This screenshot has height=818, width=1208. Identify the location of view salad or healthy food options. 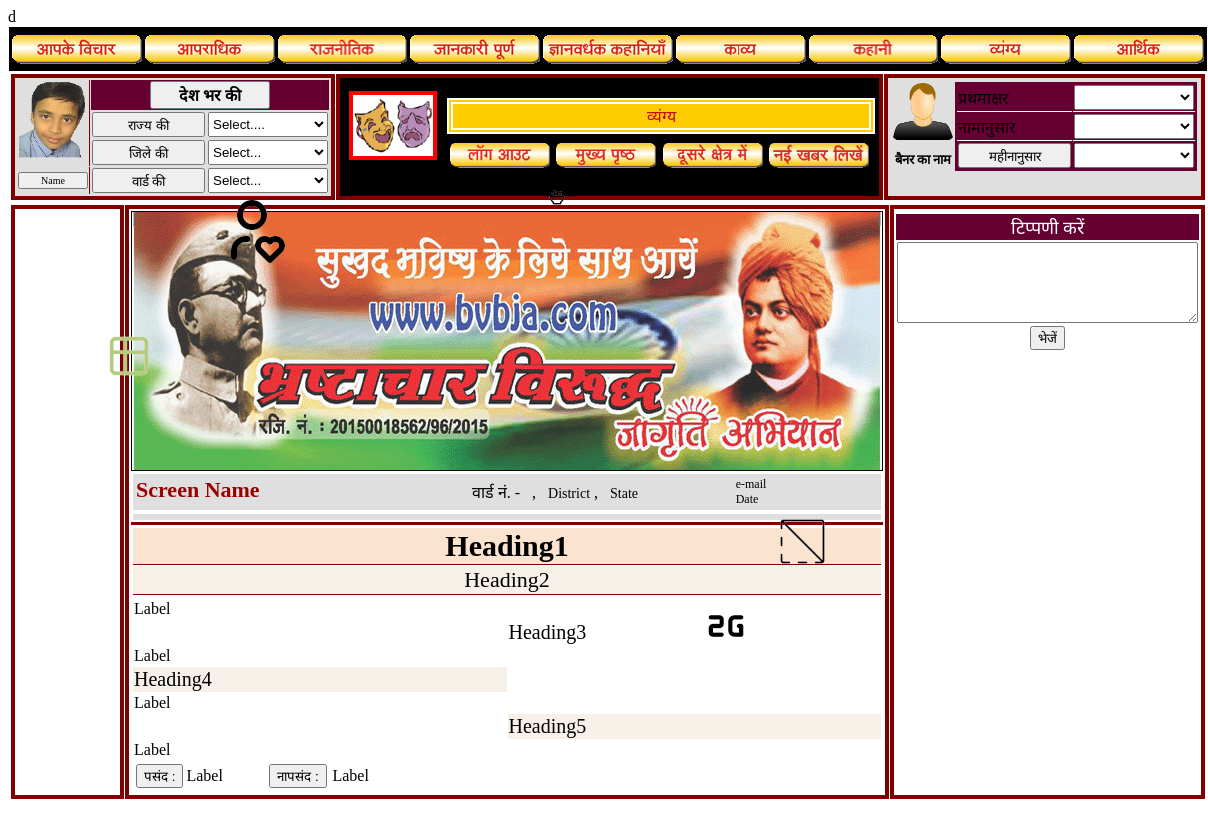
(557, 197).